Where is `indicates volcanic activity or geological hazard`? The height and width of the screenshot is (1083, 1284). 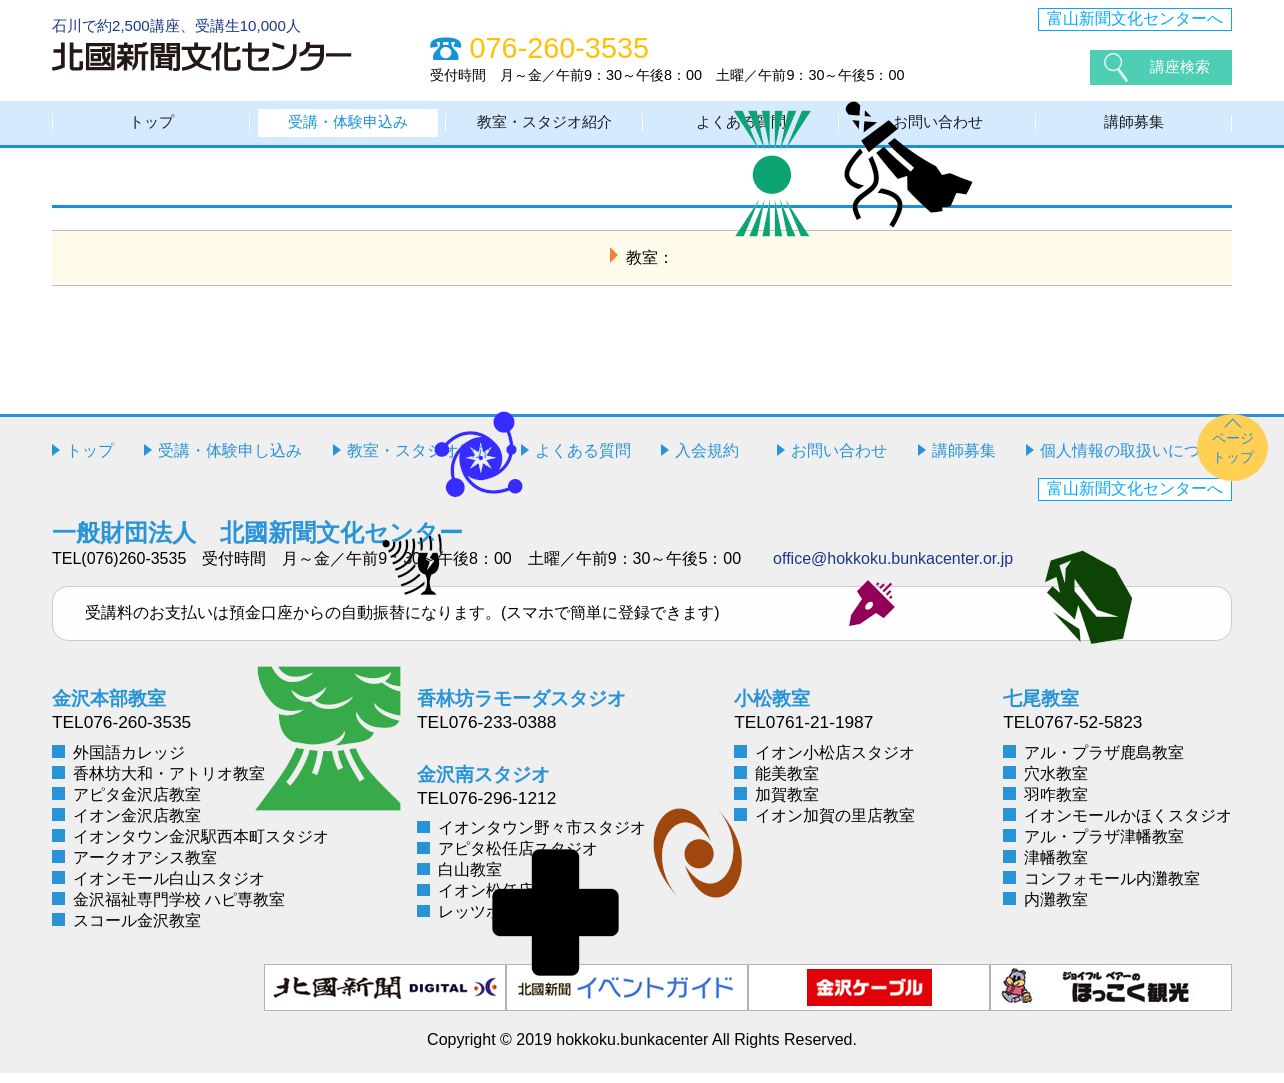
indicates volcanic activity or geological hazard is located at coordinates (328, 738).